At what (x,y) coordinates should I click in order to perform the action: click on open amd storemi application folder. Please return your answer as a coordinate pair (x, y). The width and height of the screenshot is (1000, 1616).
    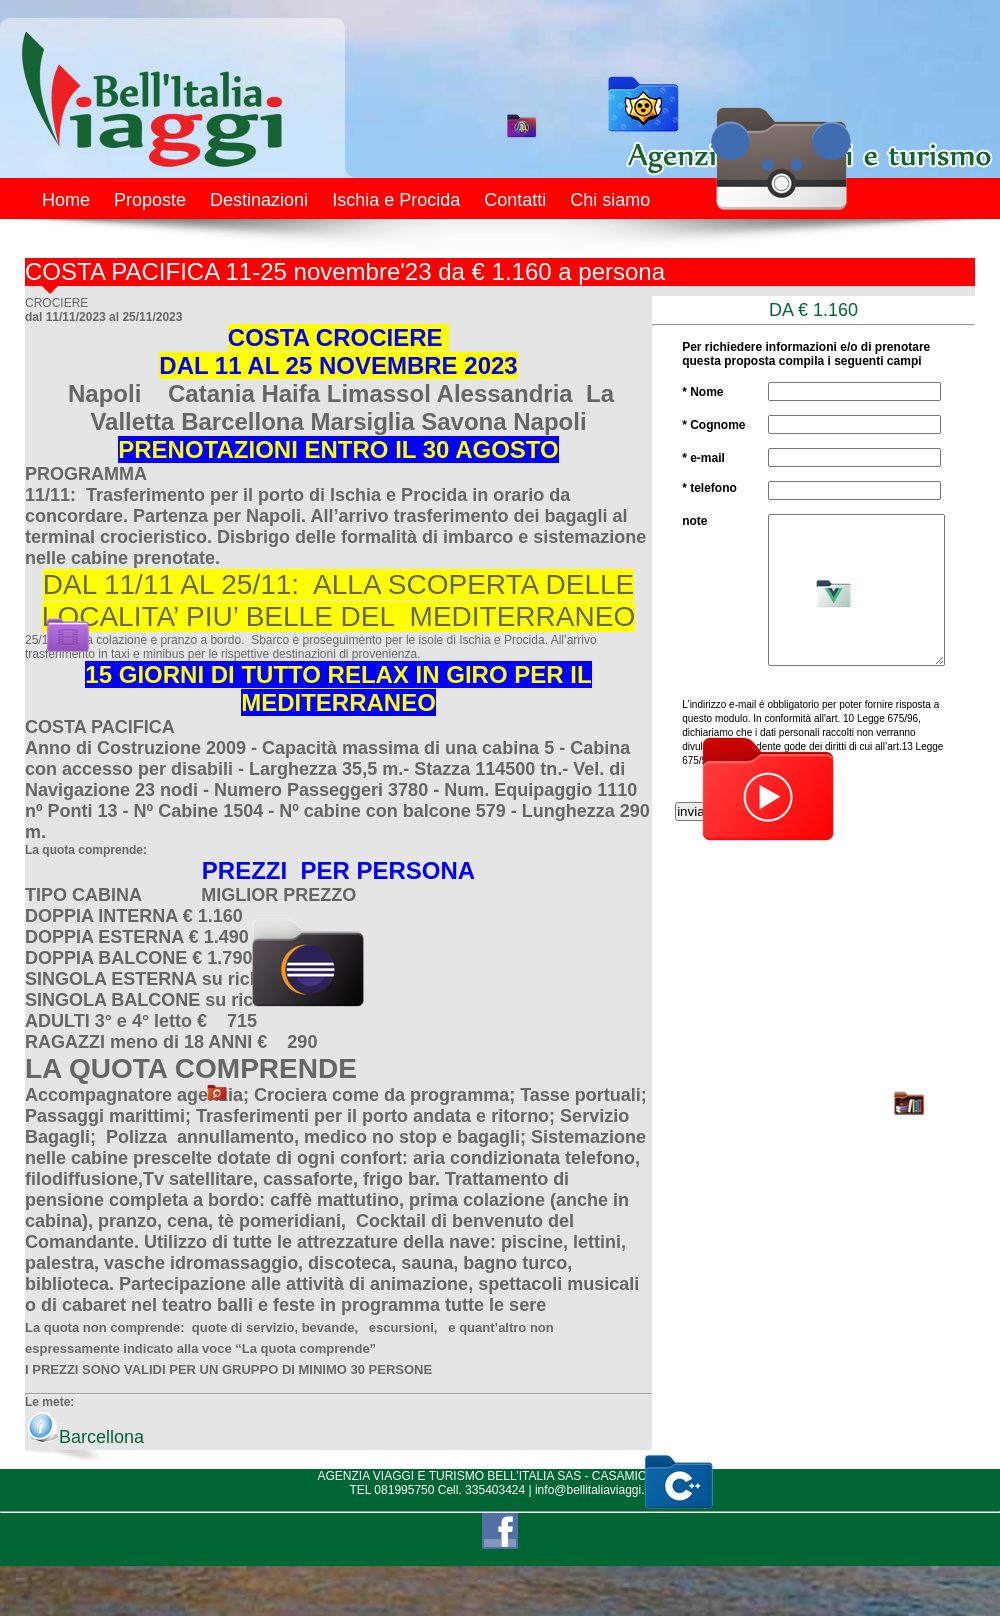
    Looking at the image, I should click on (217, 1093).